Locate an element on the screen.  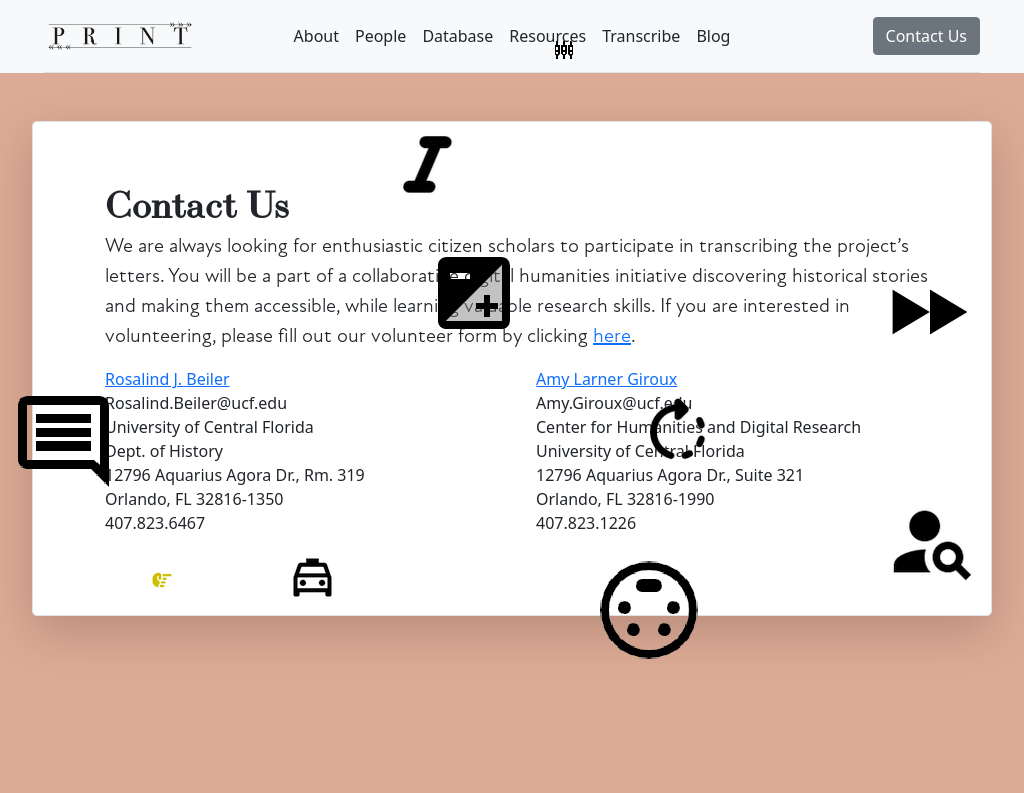
add a comment or note is located at coordinates (63, 441).